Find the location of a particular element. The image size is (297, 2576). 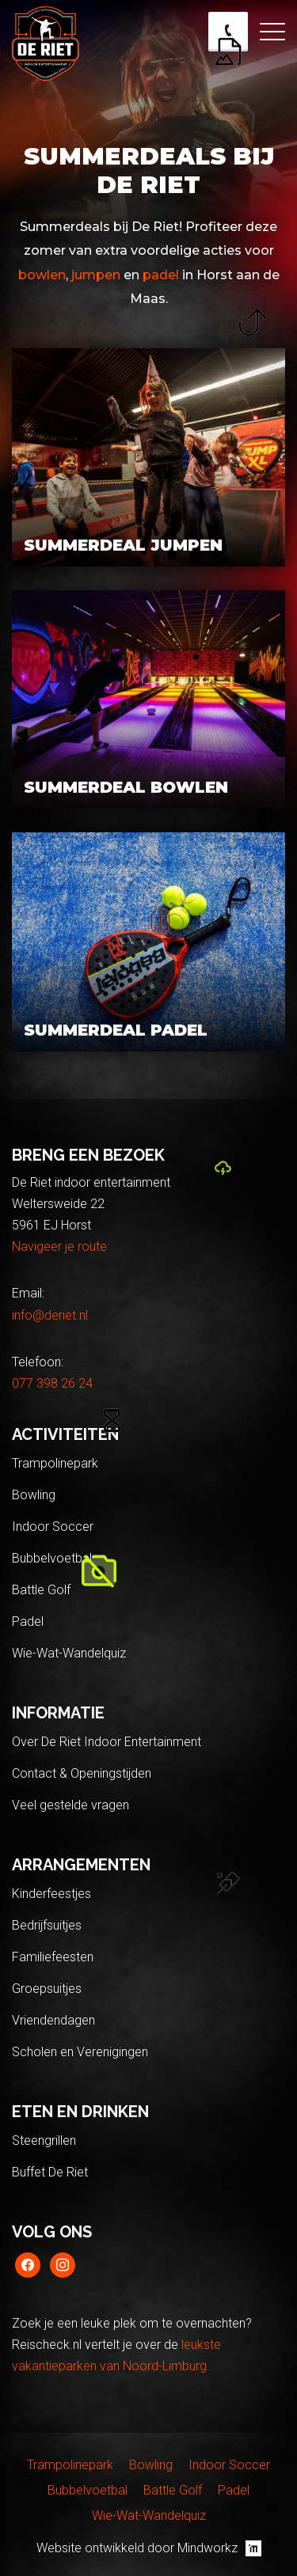

indicates loading or processing in progress is located at coordinates (112, 1420).